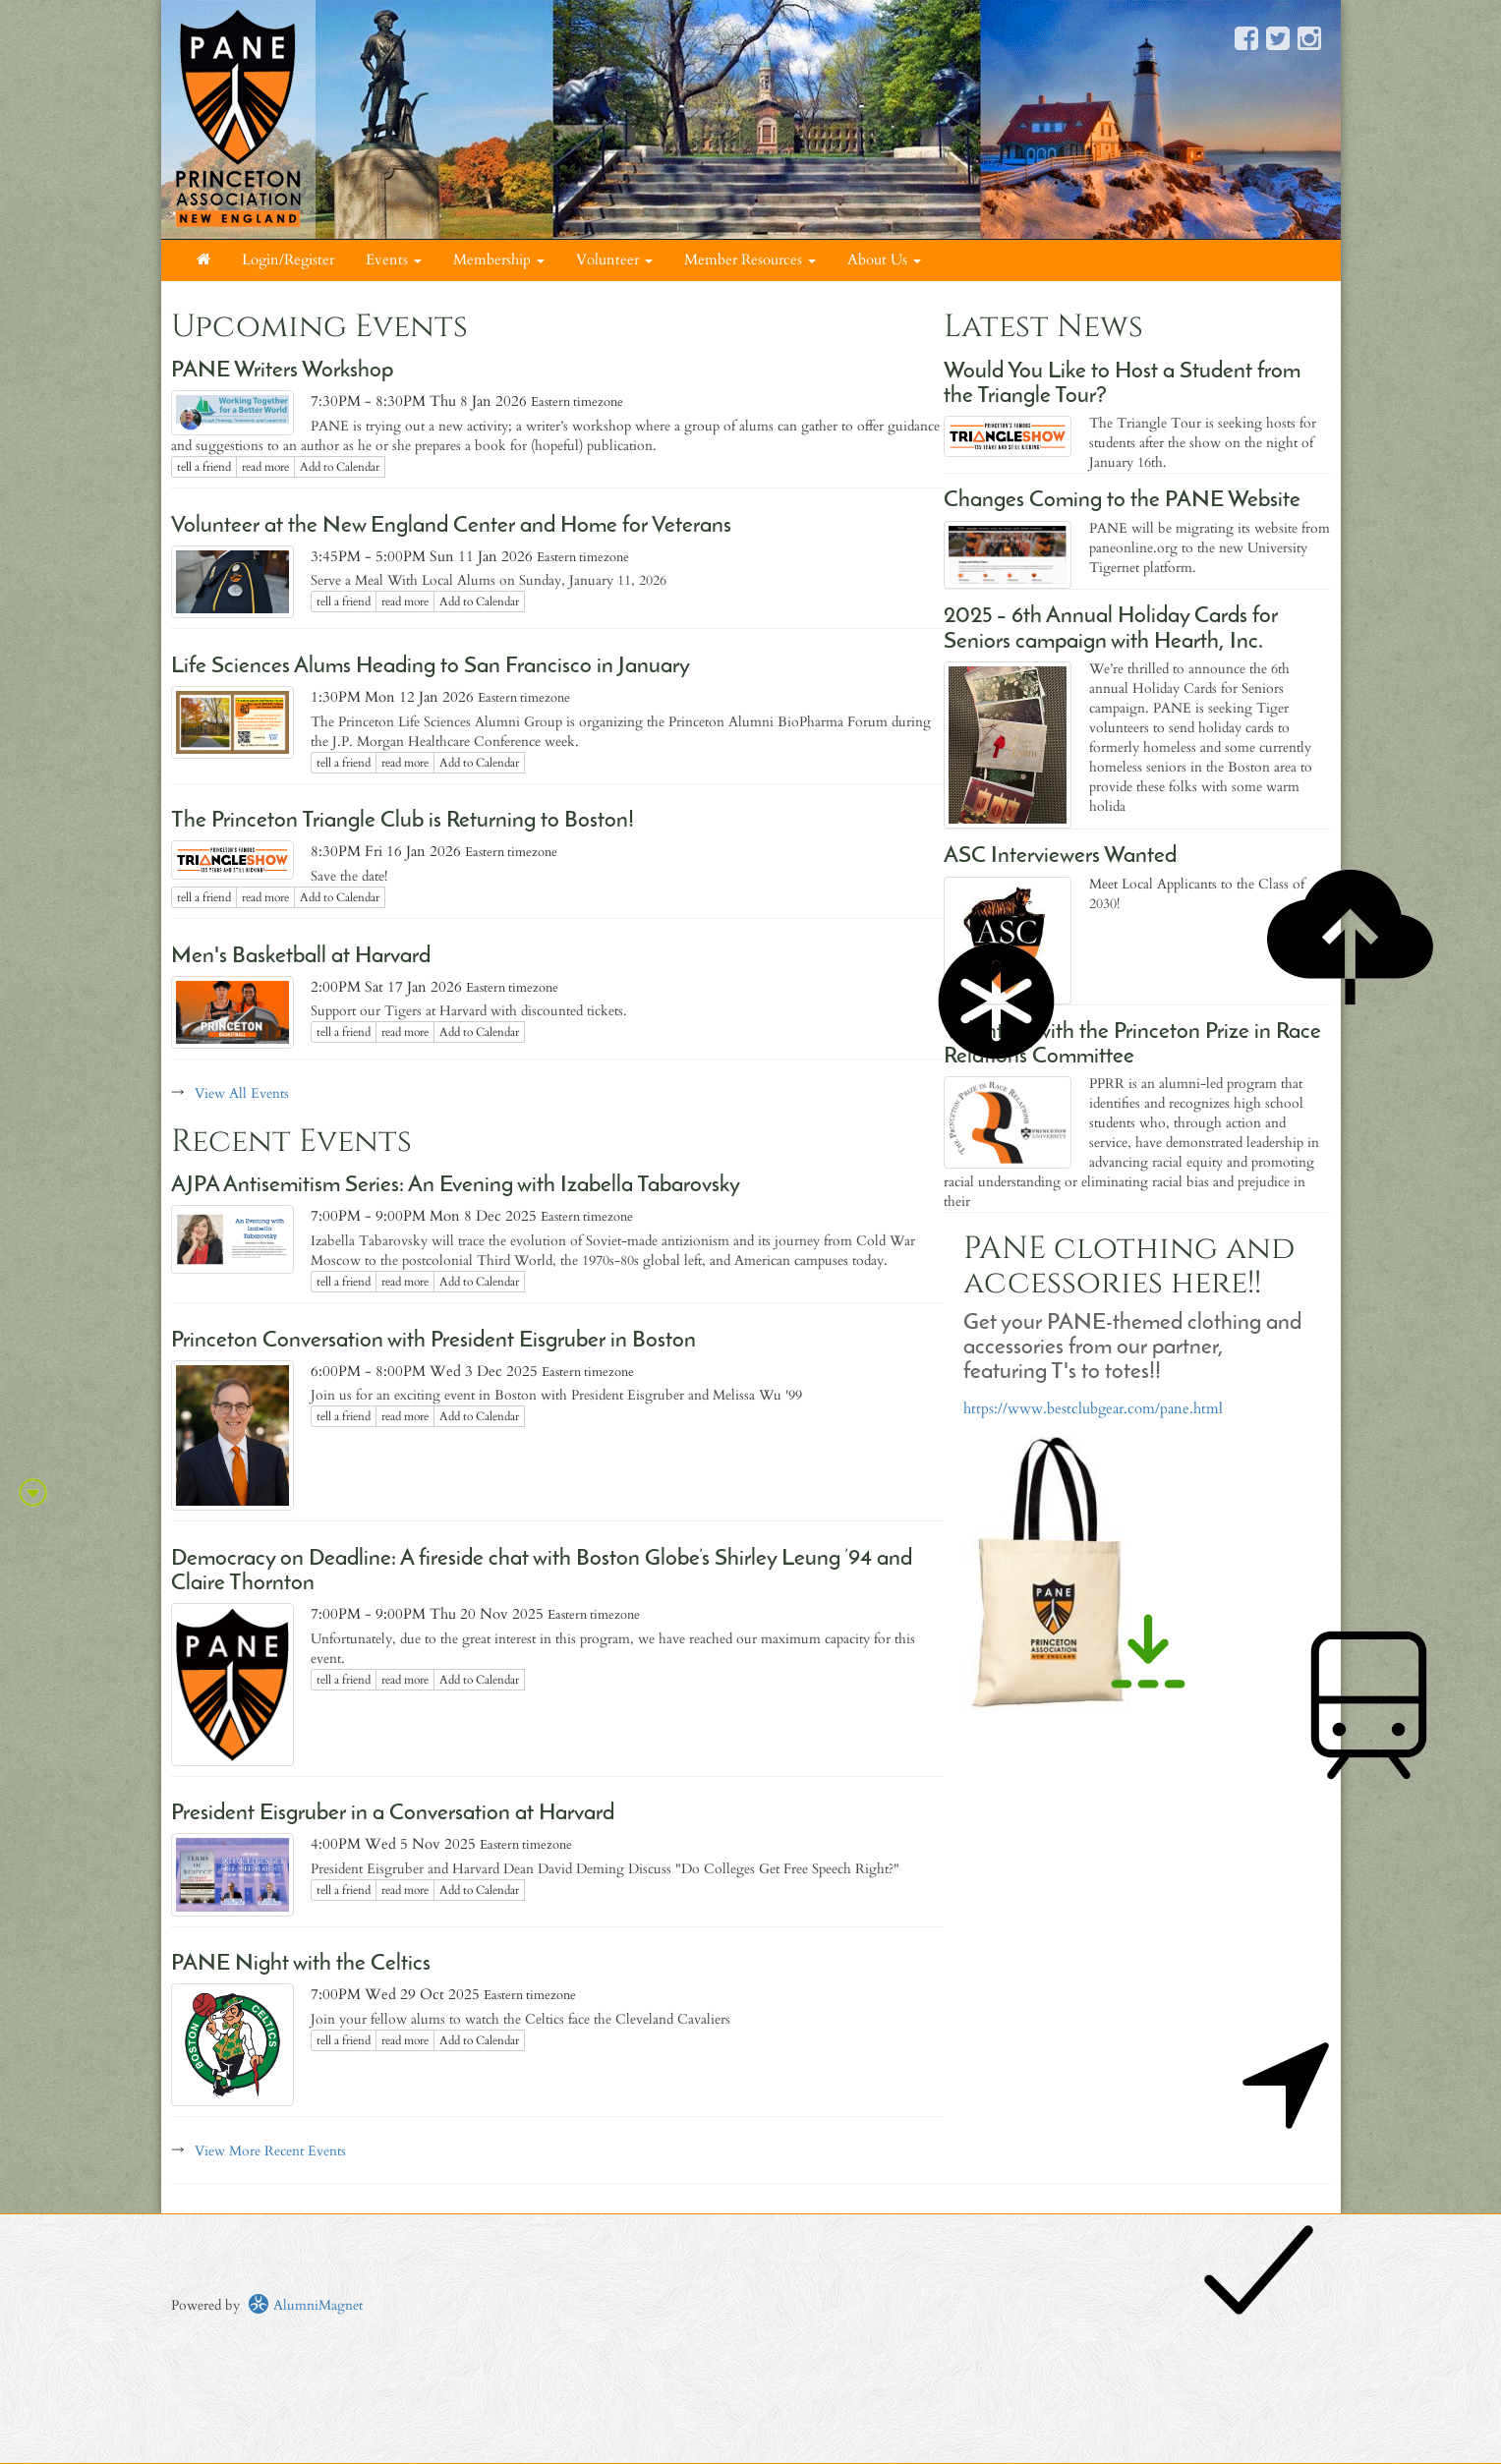 This screenshot has width=1501, height=2464. What do you see at coordinates (1286, 2086) in the screenshot?
I see `get directions to current destination` at bounding box center [1286, 2086].